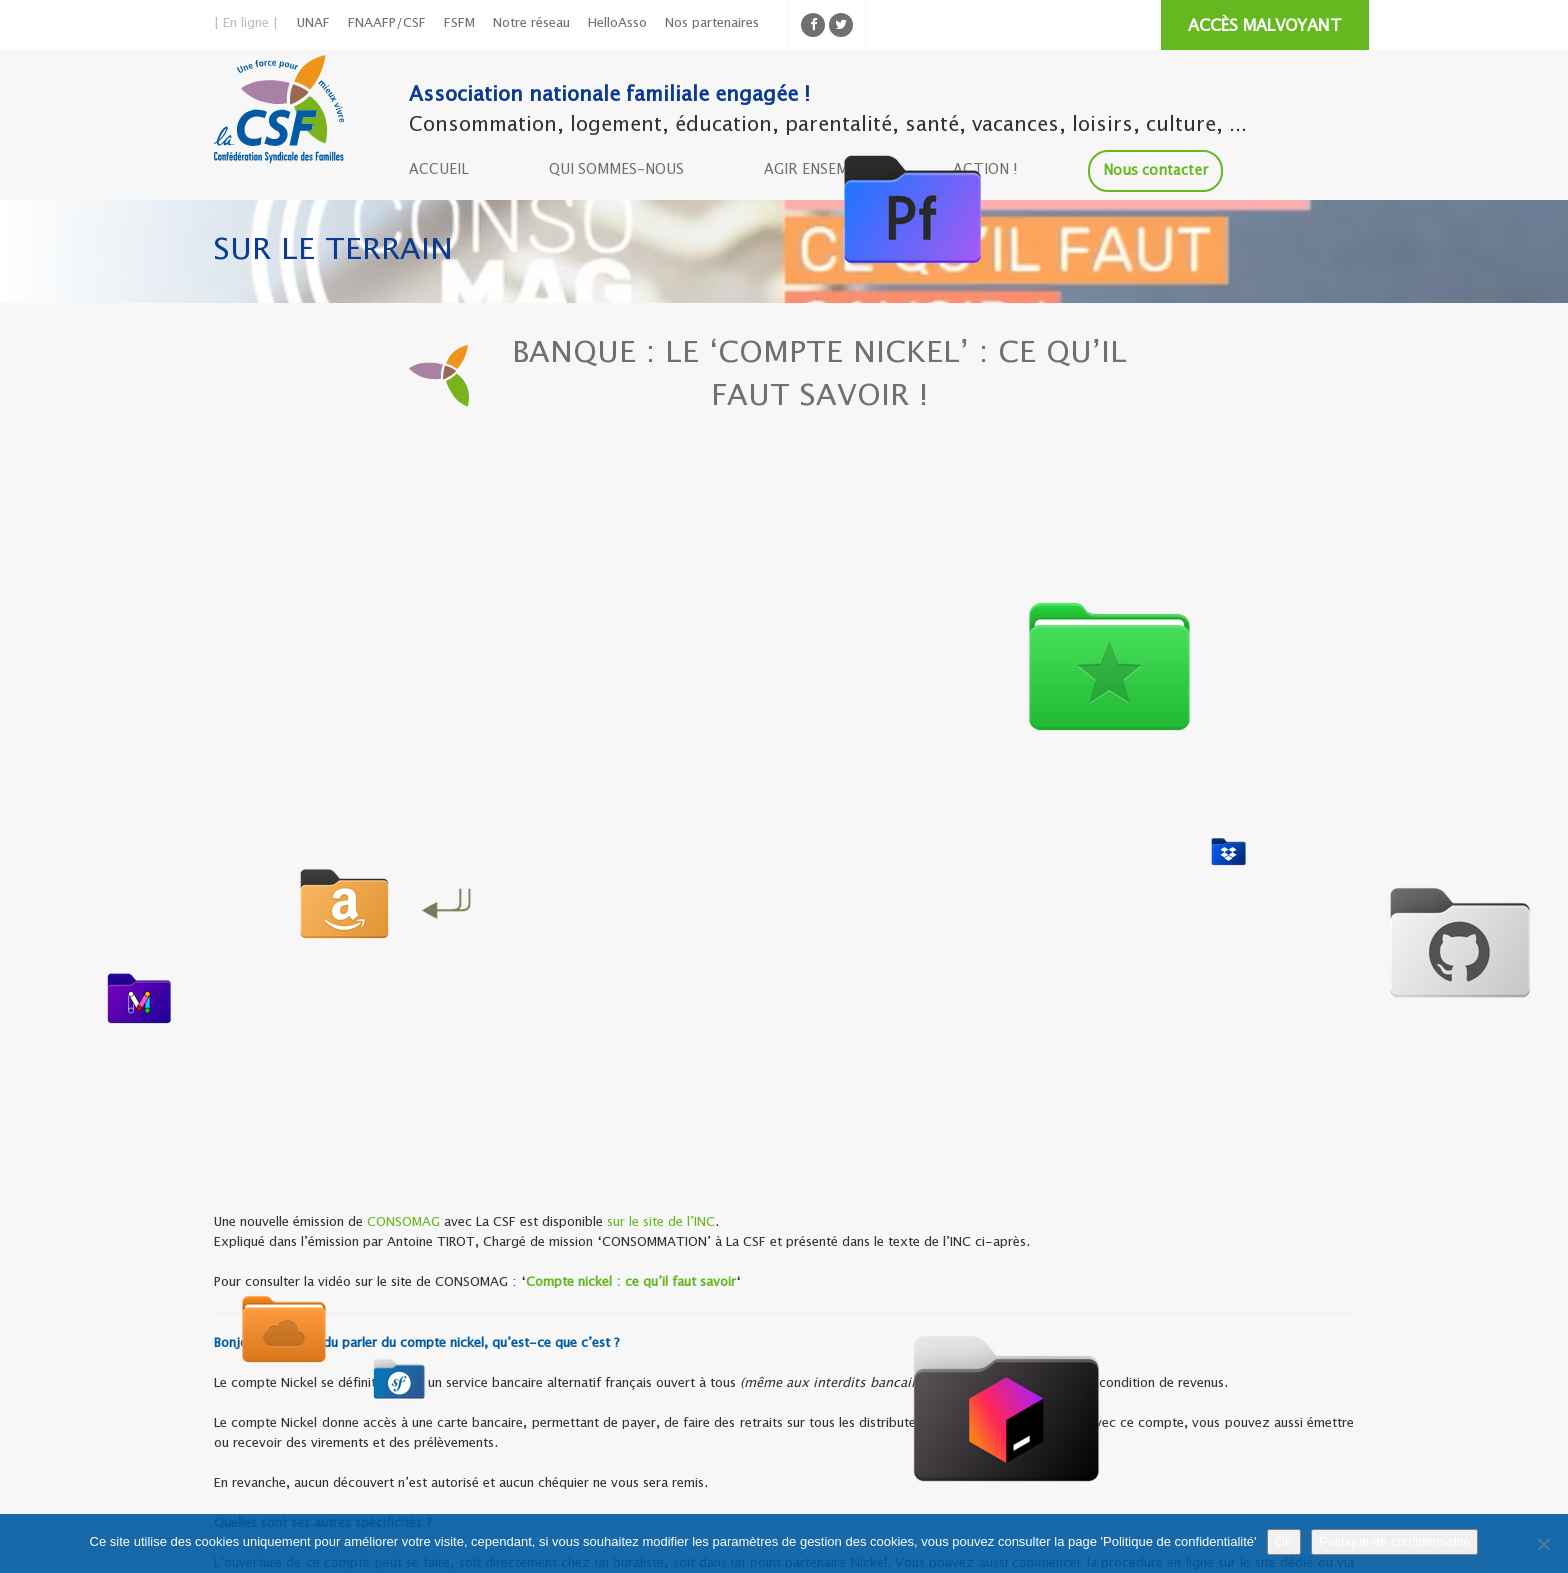 The width and height of the screenshot is (1568, 1573). I want to click on open github repository folder, so click(1459, 946).